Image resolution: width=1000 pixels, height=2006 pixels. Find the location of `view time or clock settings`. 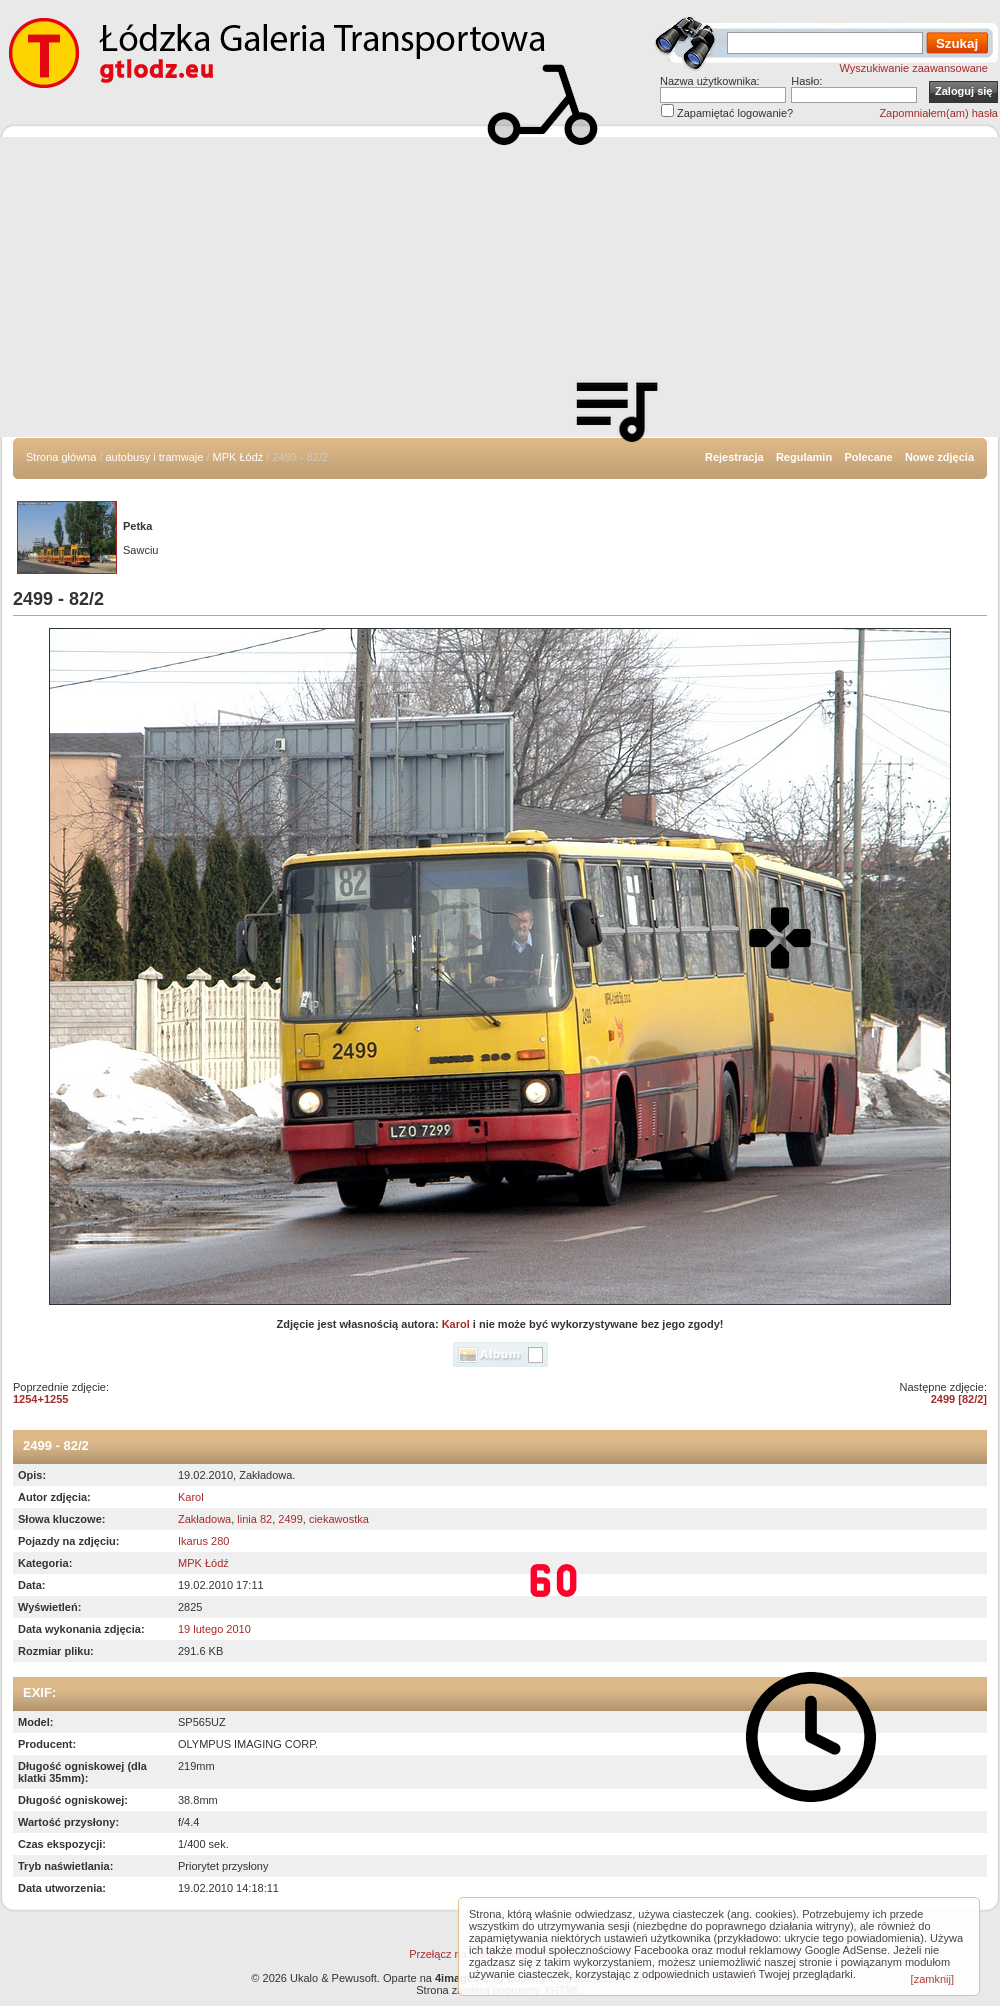

view time or clock settings is located at coordinates (811, 1737).